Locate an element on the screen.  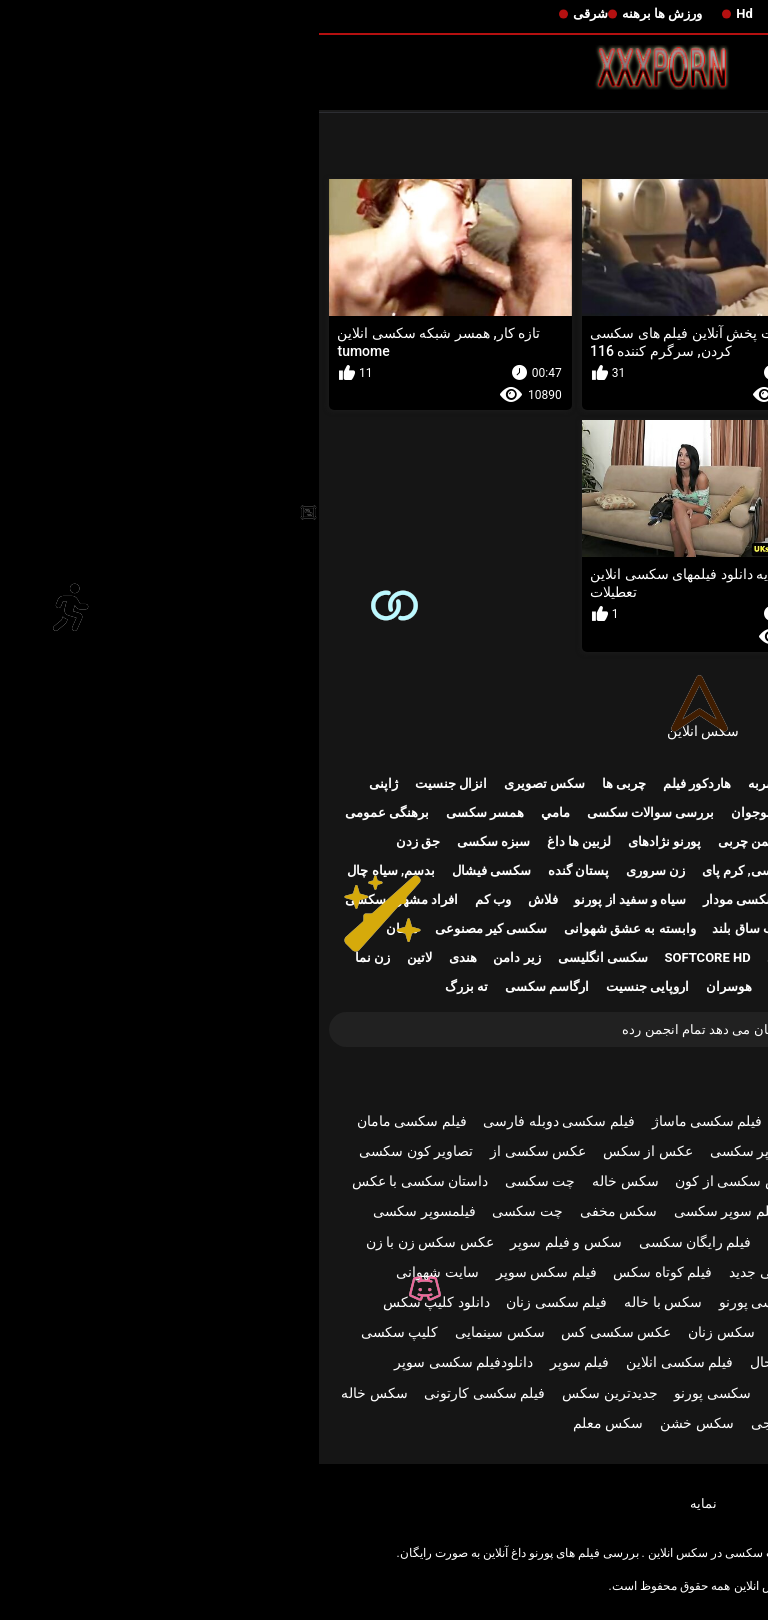
open Discord is located at coordinates (425, 1288).